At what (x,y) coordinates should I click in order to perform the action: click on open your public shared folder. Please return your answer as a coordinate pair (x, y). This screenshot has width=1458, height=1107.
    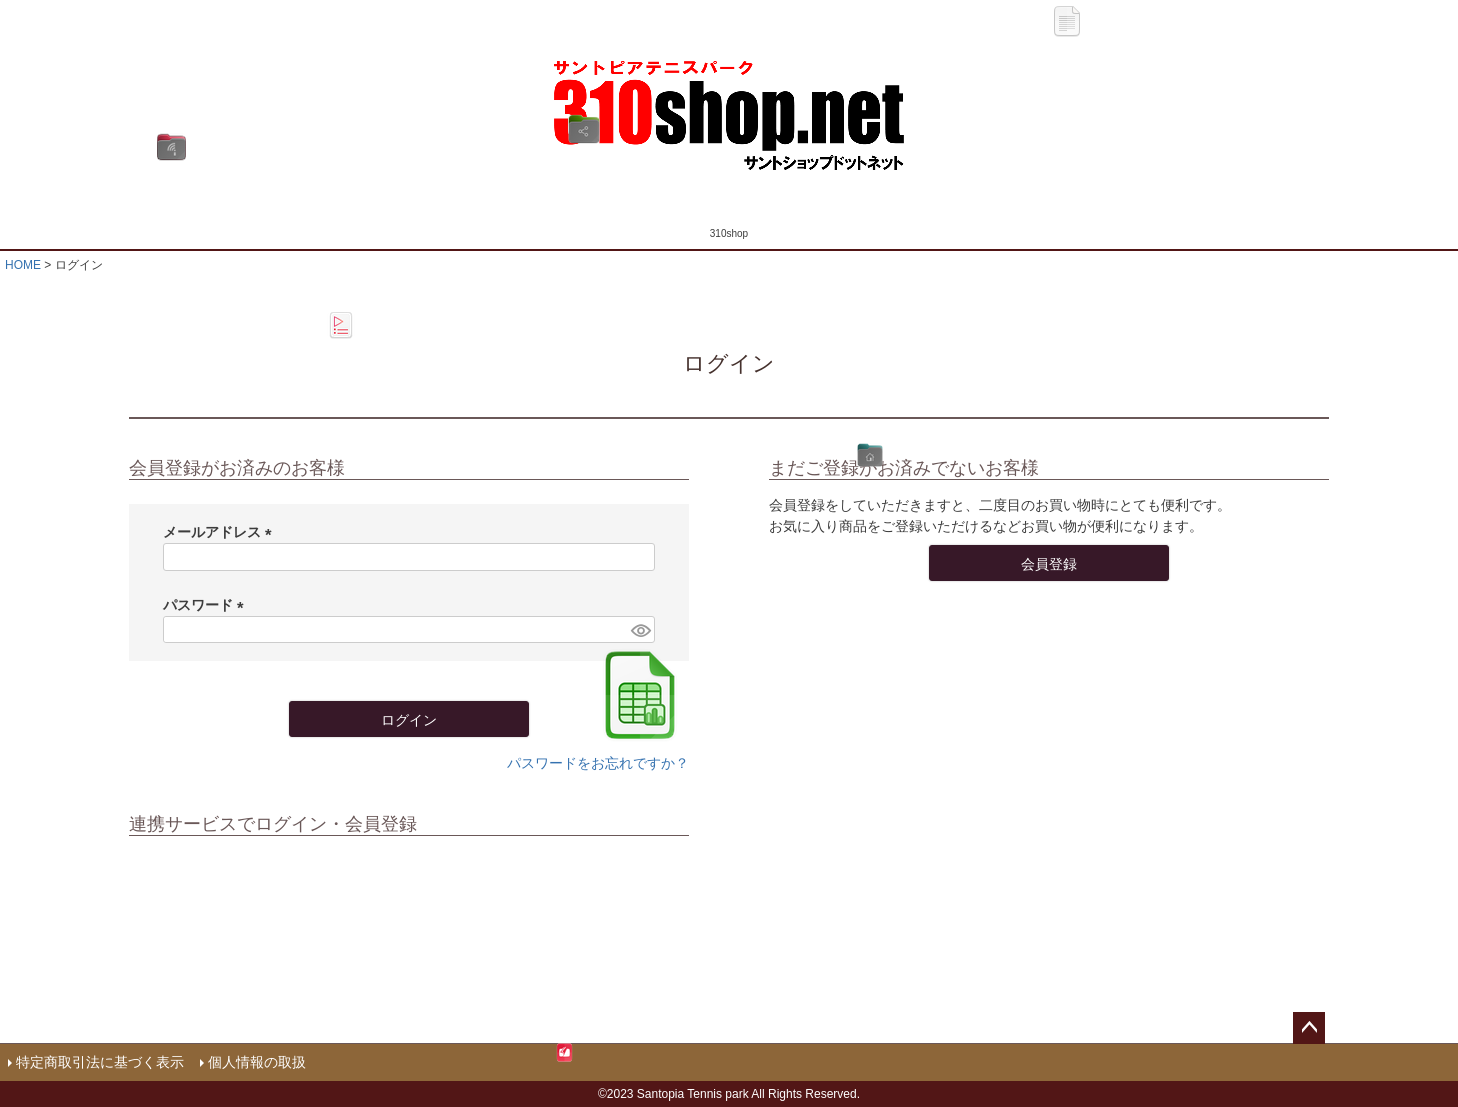
    Looking at the image, I should click on (584, 129).